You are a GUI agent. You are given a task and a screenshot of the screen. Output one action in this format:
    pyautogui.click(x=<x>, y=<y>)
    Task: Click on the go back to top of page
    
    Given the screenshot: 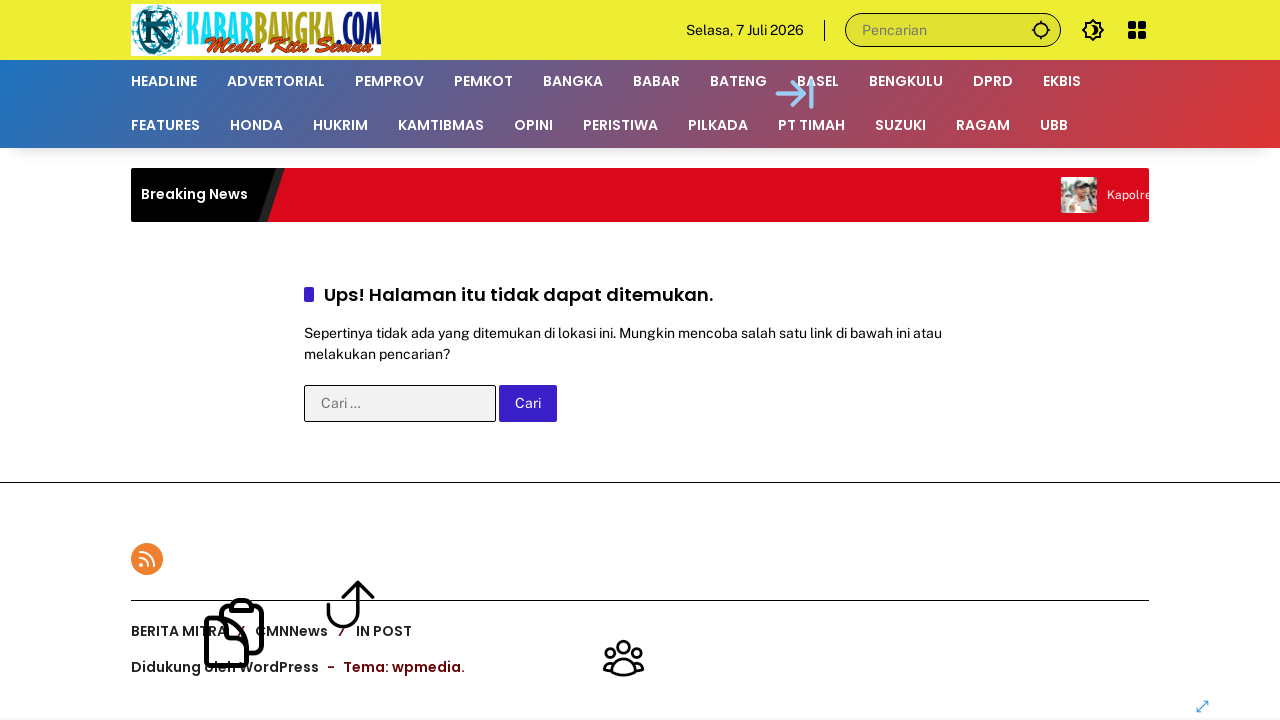 What is the action you would take?
    pyautogui.click(x=350, y=604)
    